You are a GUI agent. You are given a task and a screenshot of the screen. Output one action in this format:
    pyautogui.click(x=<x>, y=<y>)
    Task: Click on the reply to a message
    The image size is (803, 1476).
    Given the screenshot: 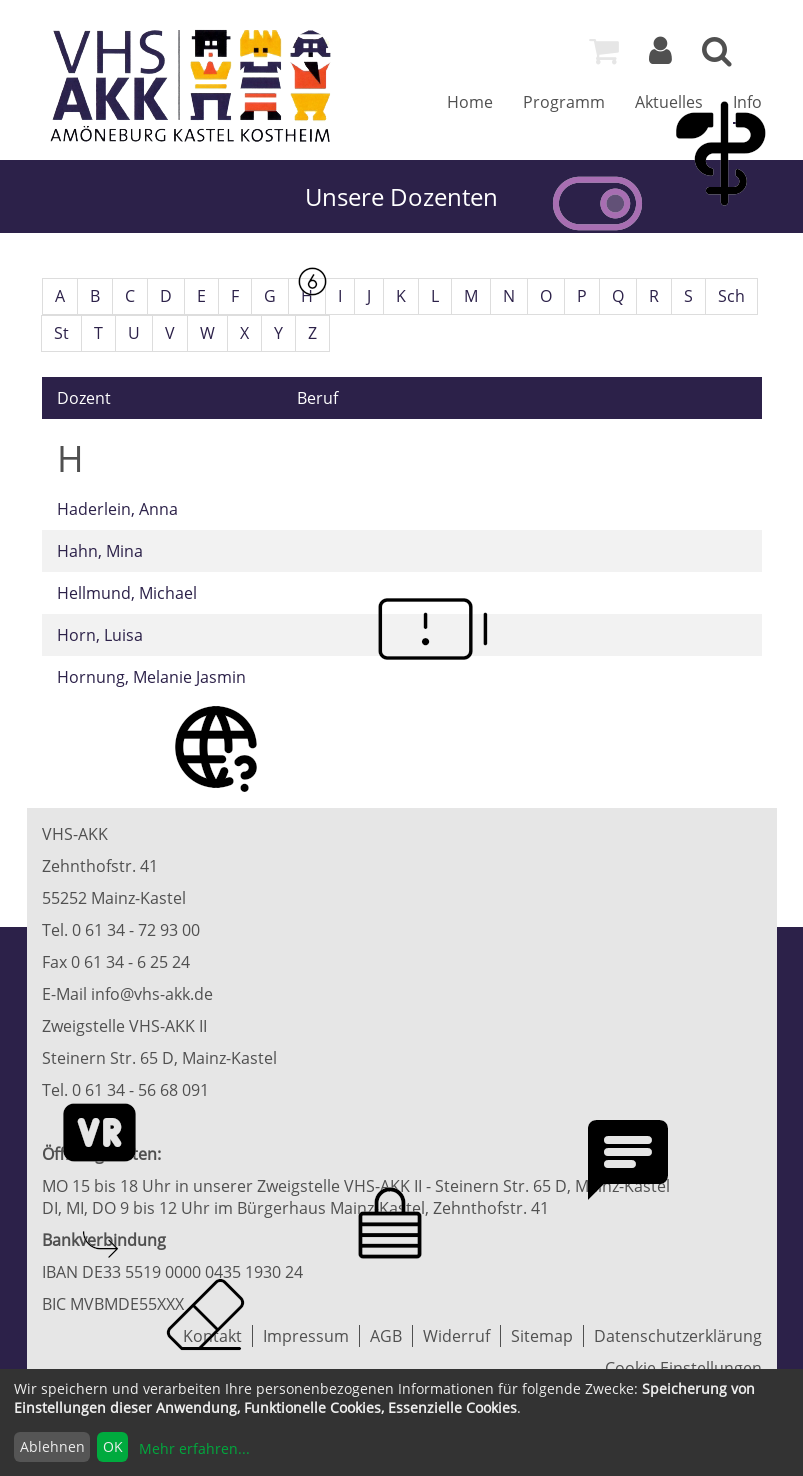 What is the action you would take?
    pyautogui.click(x=100, y=1244)
    